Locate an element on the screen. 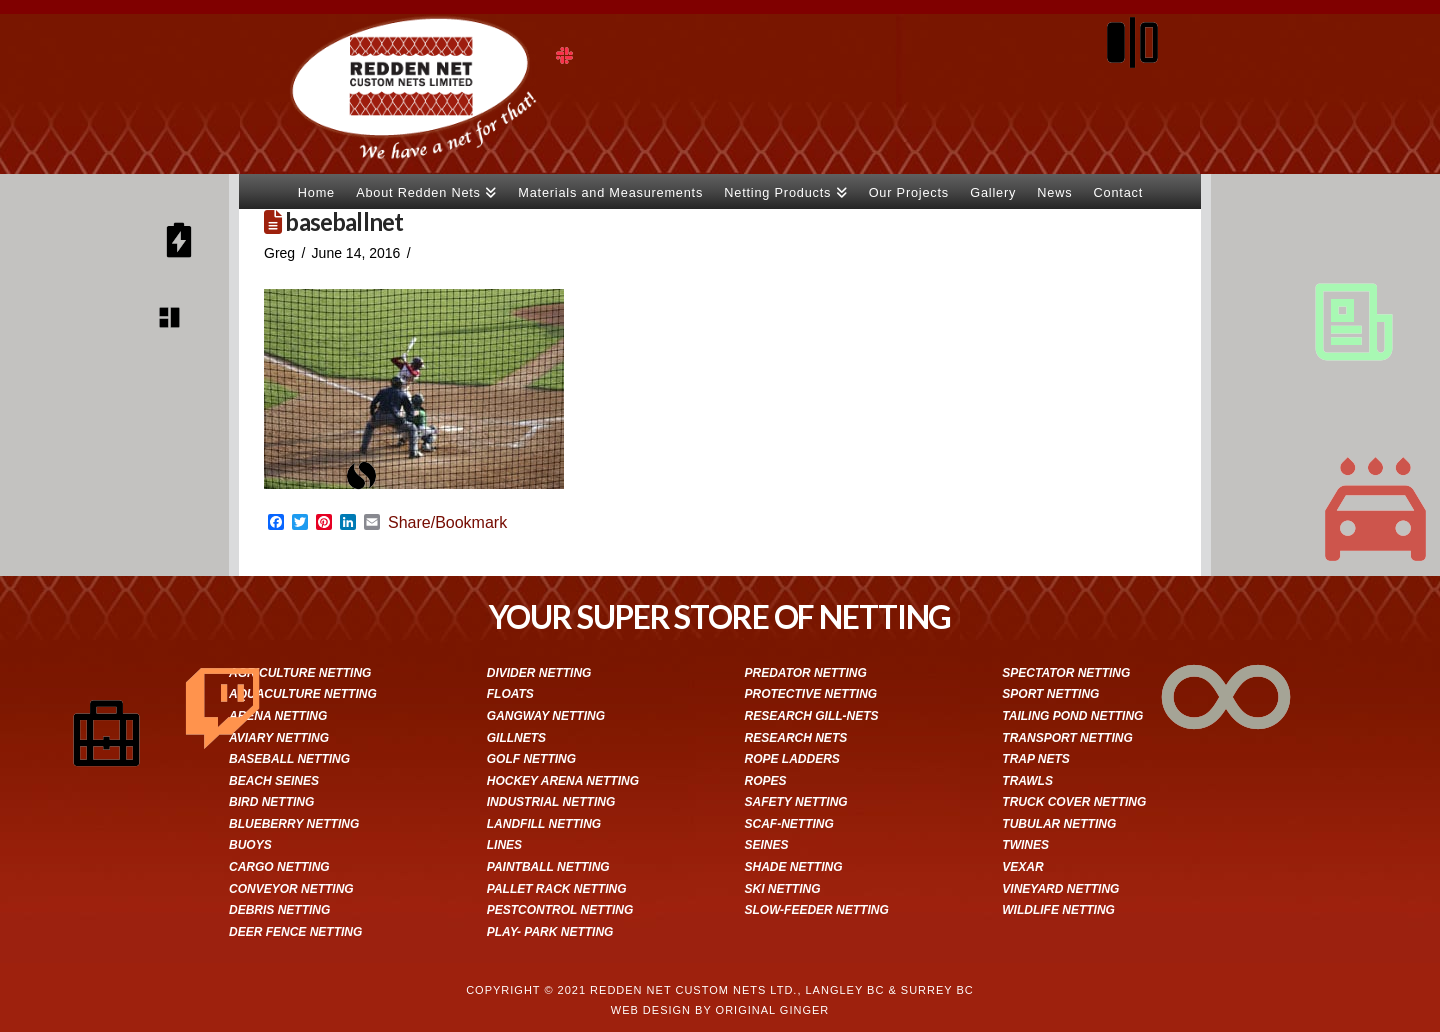 The width and height of the screenshot is (1440, 1032). battery charging status indicator is located at coordinates (179, 240).